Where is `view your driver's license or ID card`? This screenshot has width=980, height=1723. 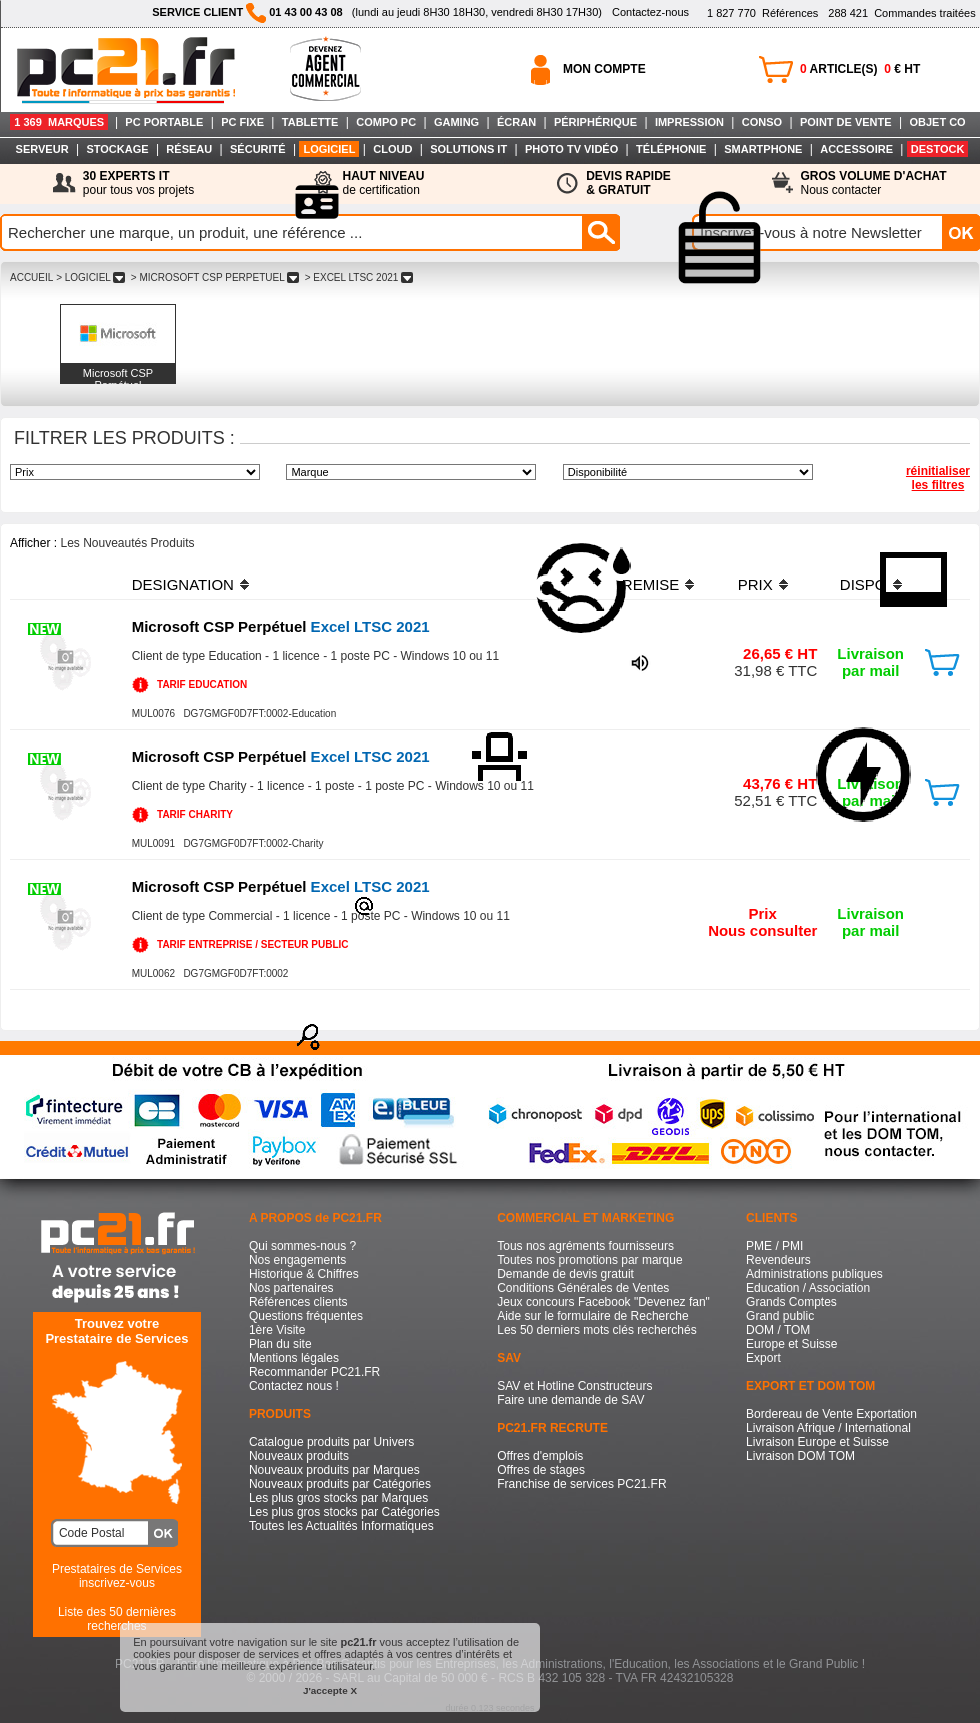
view your driver's license or ID card is located at coordinates (317, 202).